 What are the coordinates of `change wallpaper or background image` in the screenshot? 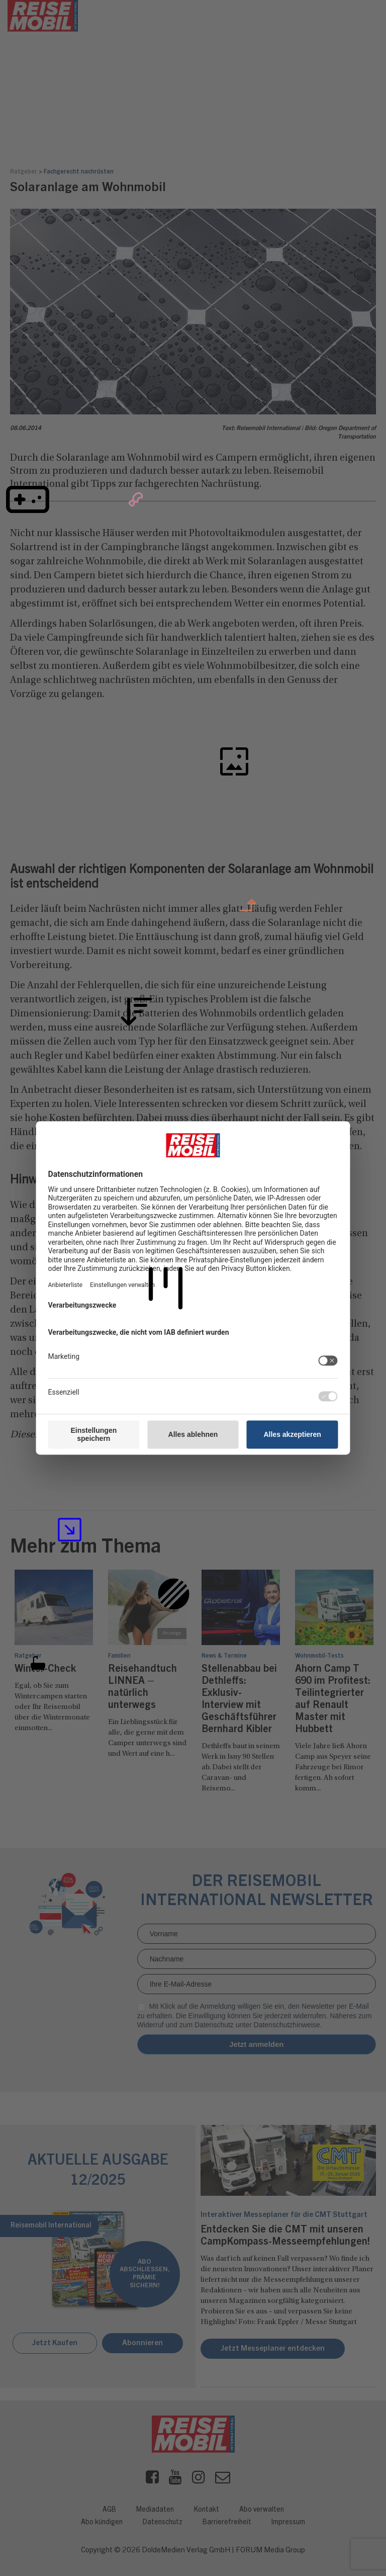 It's located at (234, 761).